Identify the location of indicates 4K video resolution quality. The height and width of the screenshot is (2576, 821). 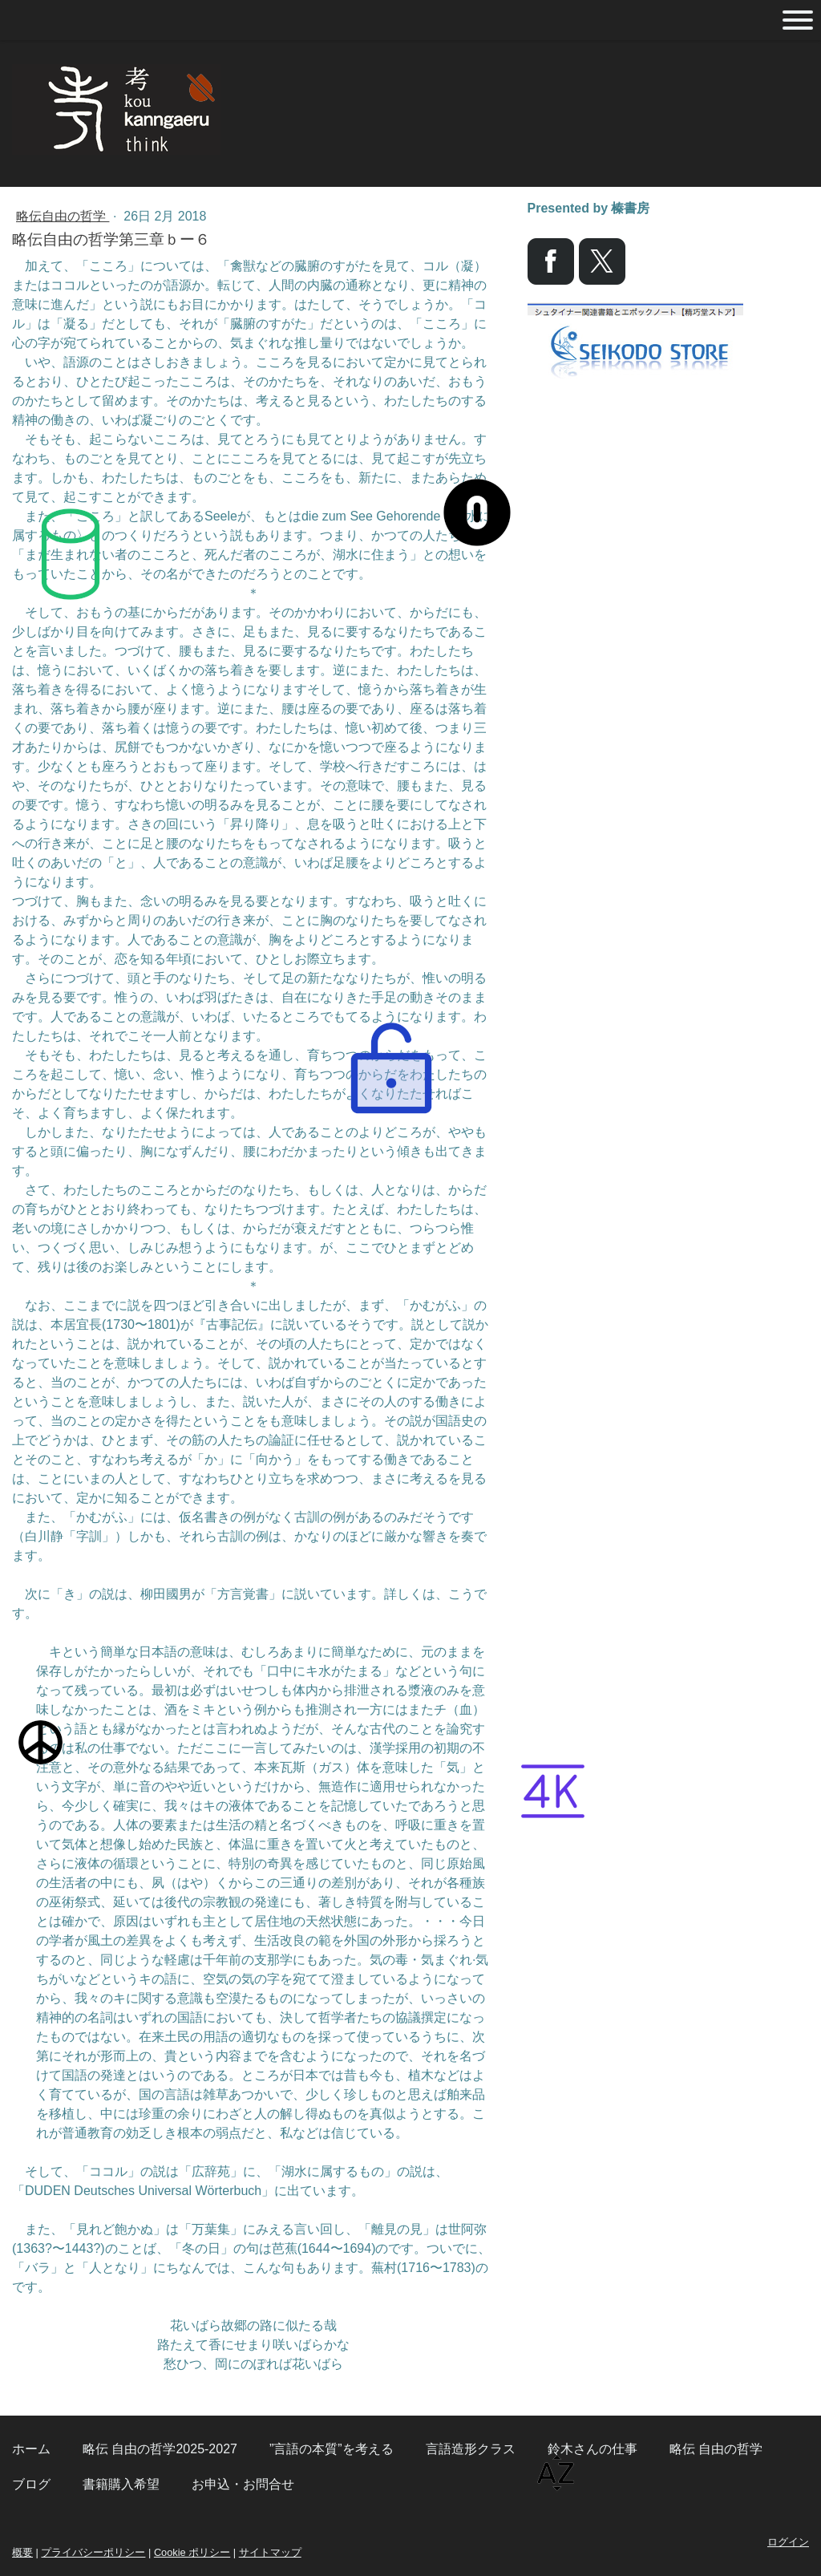
(552, 1791).